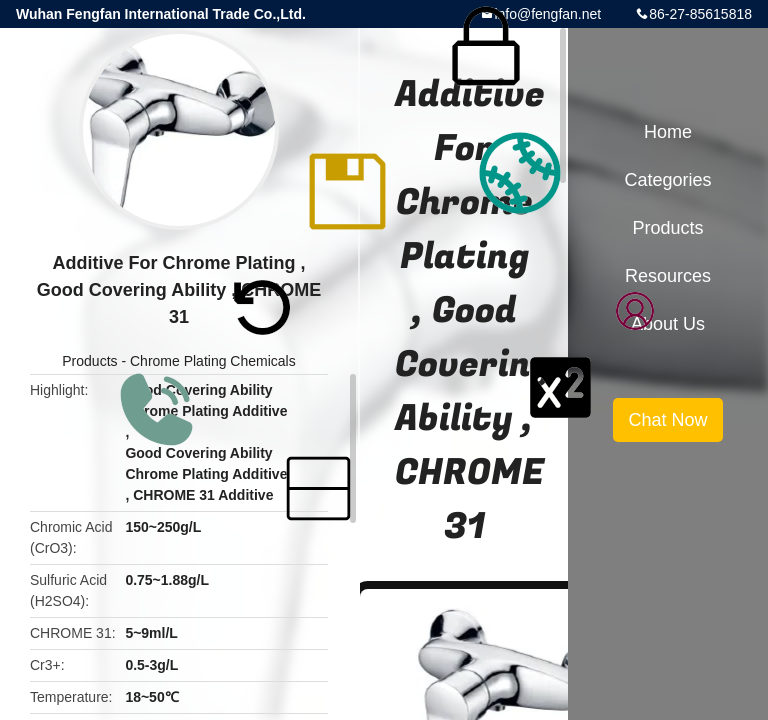 The image size is (768, 720). What do you see at coordinates (347, 191) in the screenshot?
I see `save current file or document` at bounding box center [347, 191].